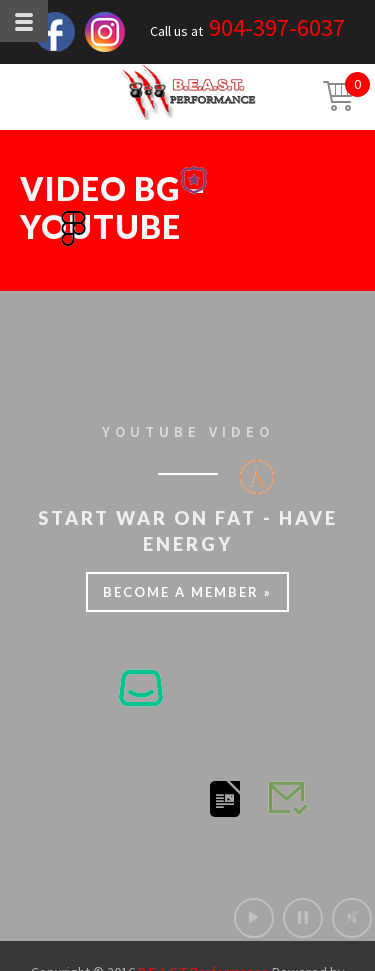  Describe the element at coordinates (225, 799) in the screenshot. I see `open libreoffice writer` at that location.